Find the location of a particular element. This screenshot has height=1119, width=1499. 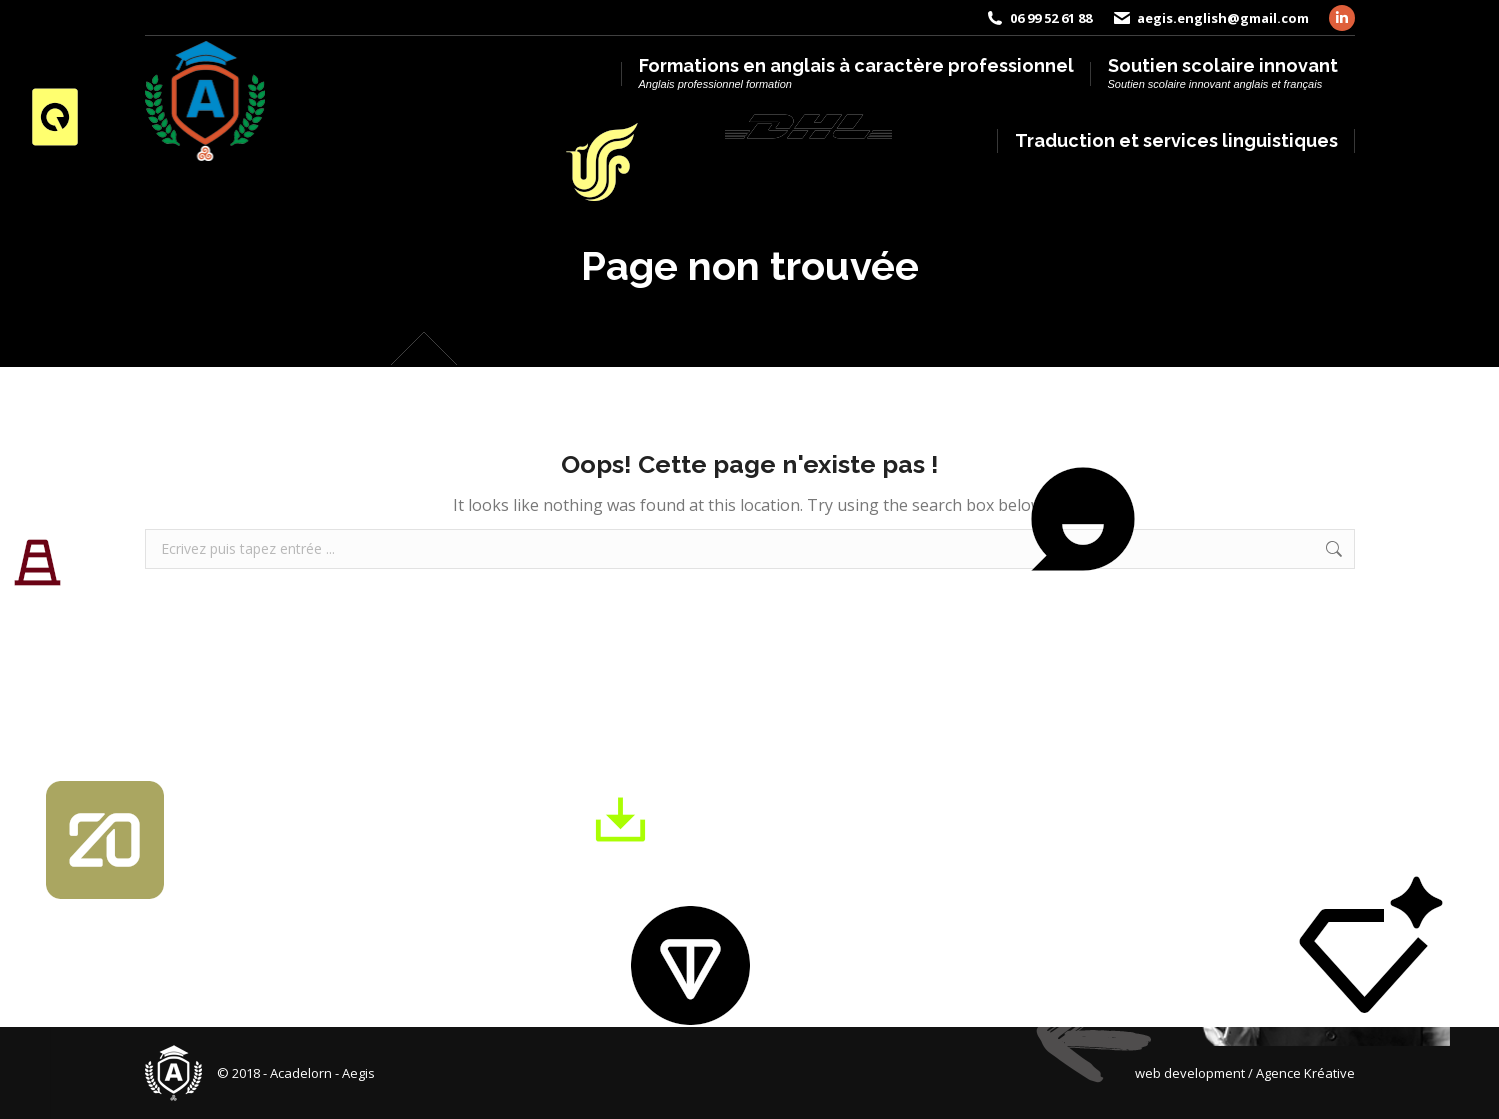

open the Twenty CRM app is located at coordinates (105, 840).